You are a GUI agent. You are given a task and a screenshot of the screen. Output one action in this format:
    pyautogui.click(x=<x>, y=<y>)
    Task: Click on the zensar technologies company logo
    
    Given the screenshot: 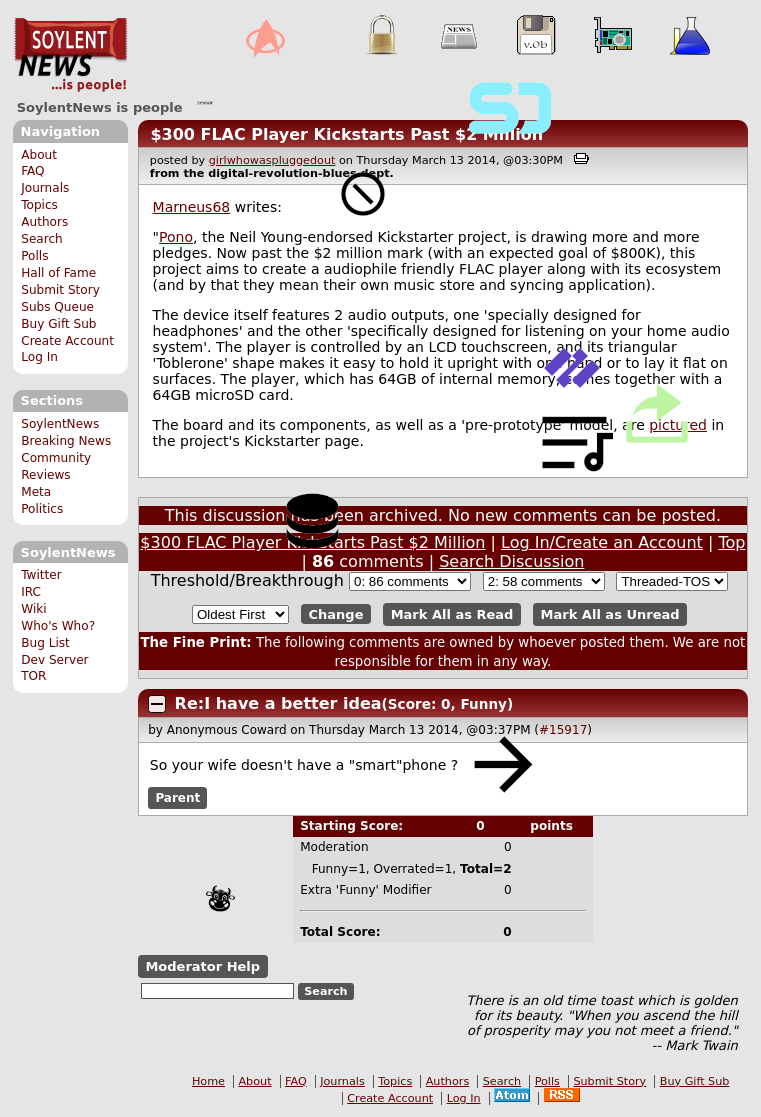 What is the action you would take?
    pyautogui.click(x=205, y=103)
    